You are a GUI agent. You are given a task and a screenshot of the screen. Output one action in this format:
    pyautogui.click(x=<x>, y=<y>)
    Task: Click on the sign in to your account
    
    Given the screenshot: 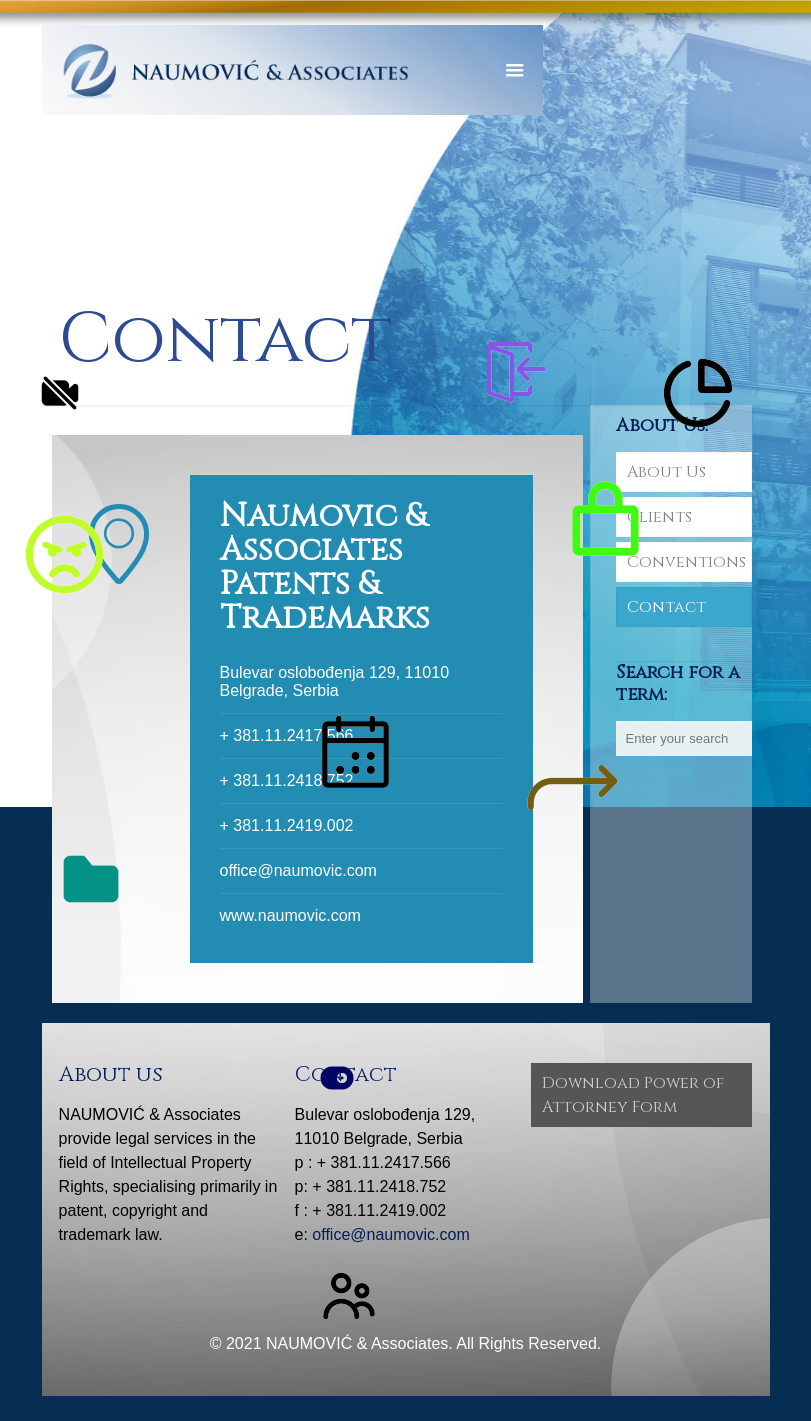 What is the action you would take?
    pyautogui.click(x=514, y=369)
    